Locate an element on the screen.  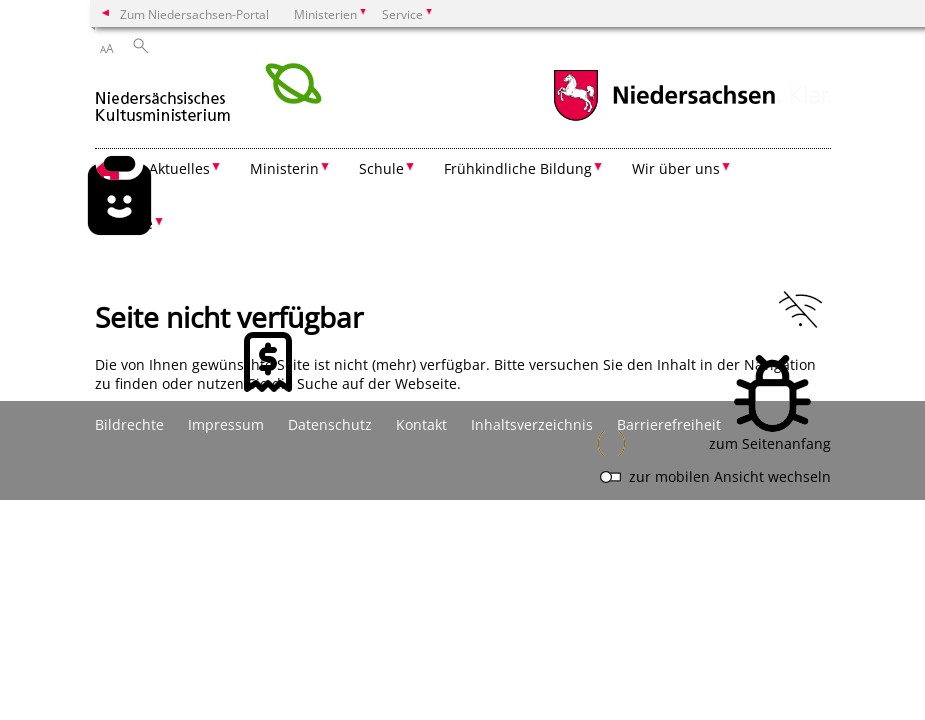
explore global or worldwide content is located at coordinates (293, 83).